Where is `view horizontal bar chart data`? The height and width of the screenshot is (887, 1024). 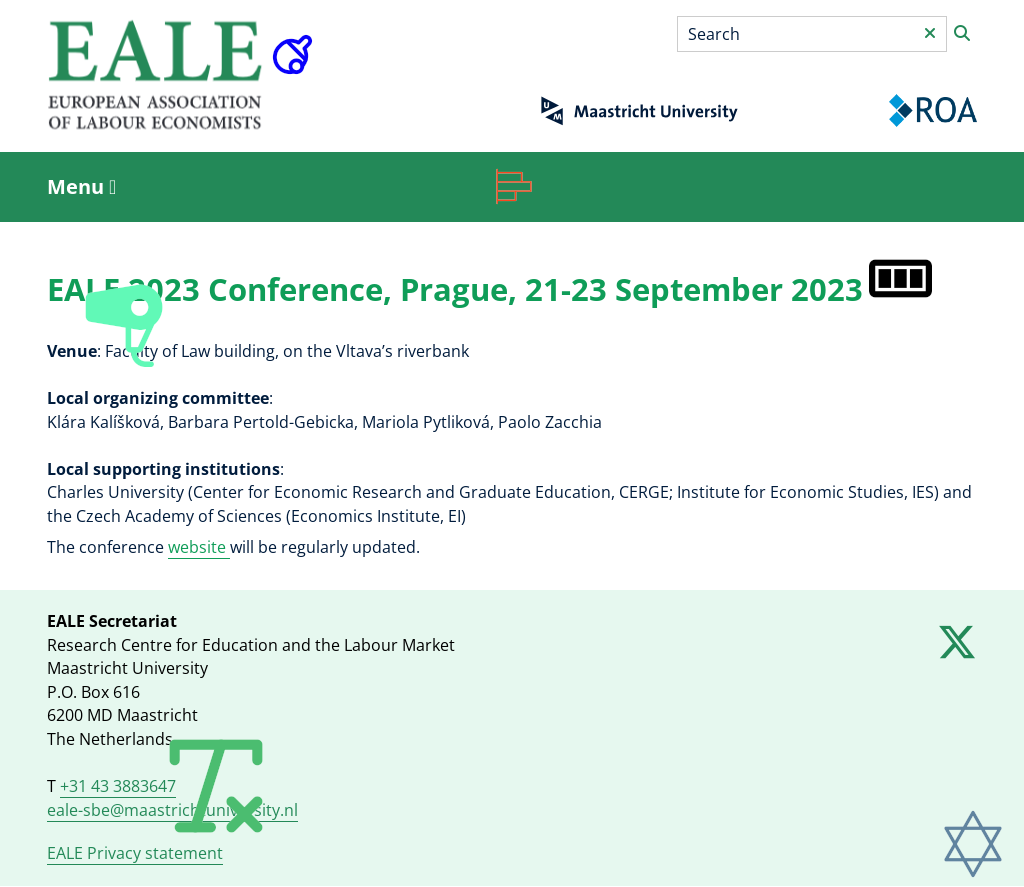
view horizontal bar chart data is located at coordinates (512, 186).